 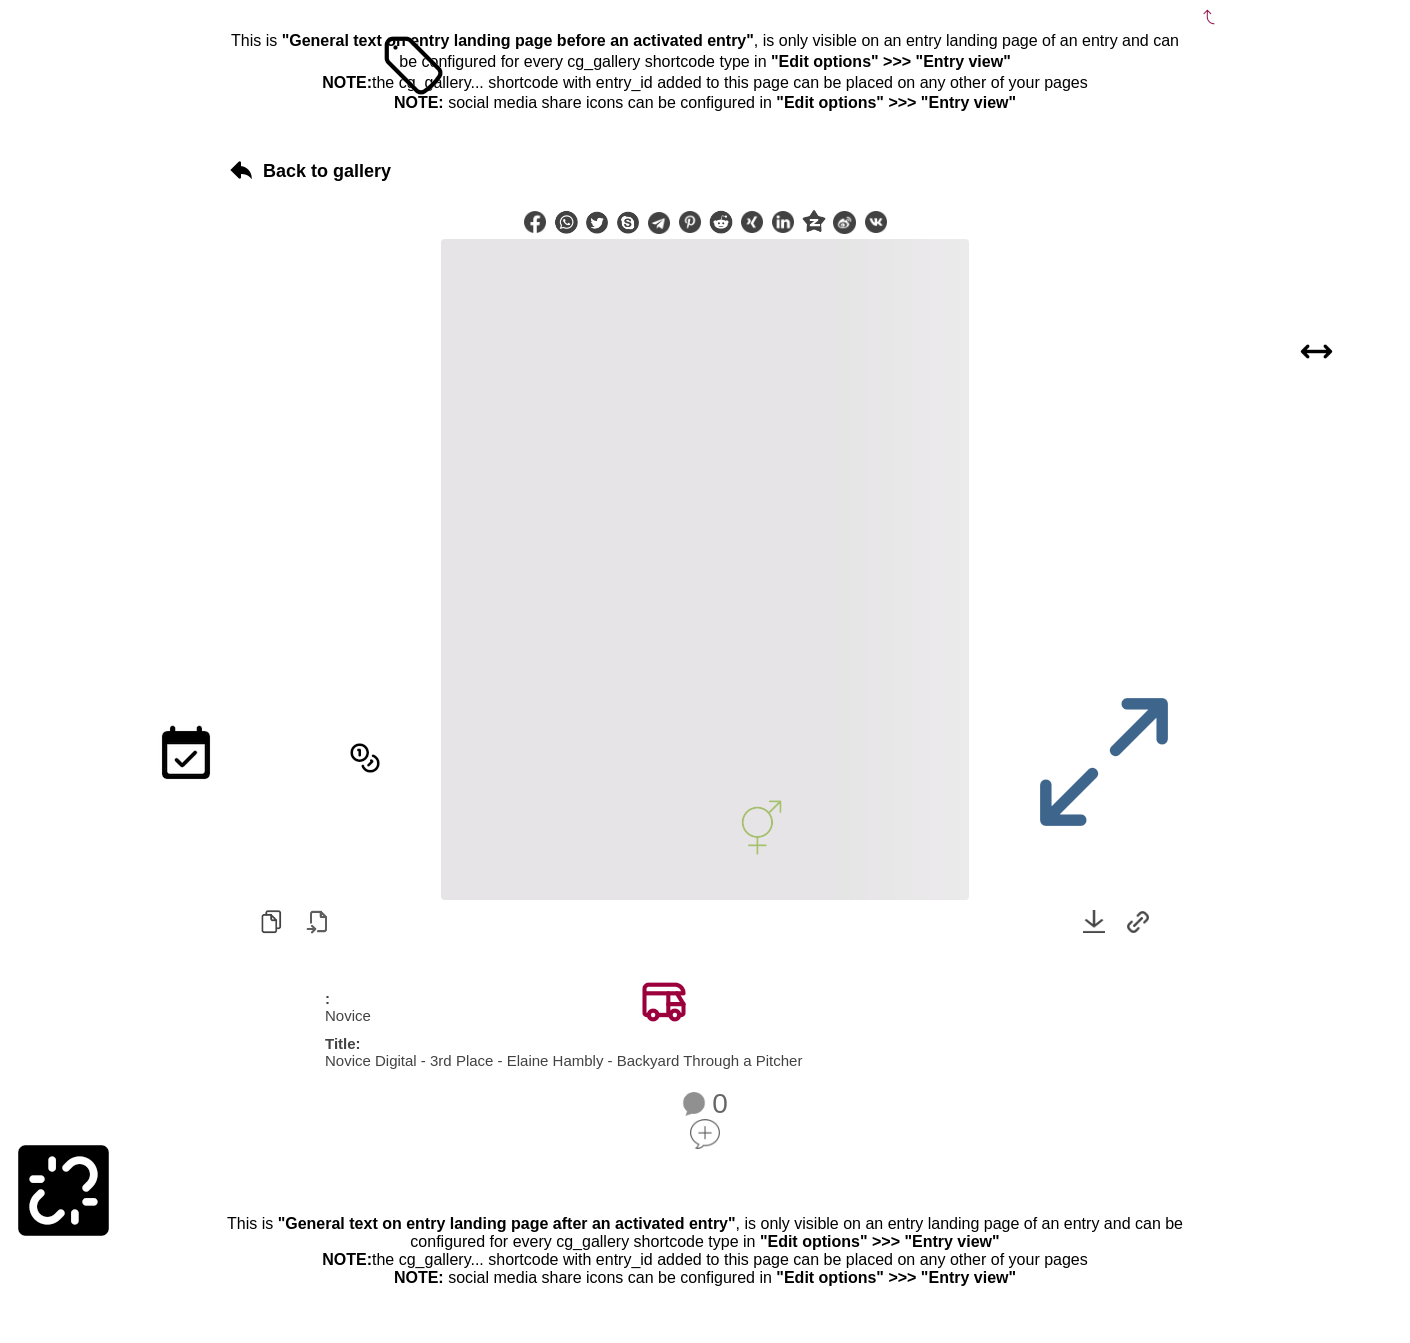 What do you see at coordinates (1209, 17) in the screenshot?
I see `go back and up in navigation` at bounding box center [1209, 17].